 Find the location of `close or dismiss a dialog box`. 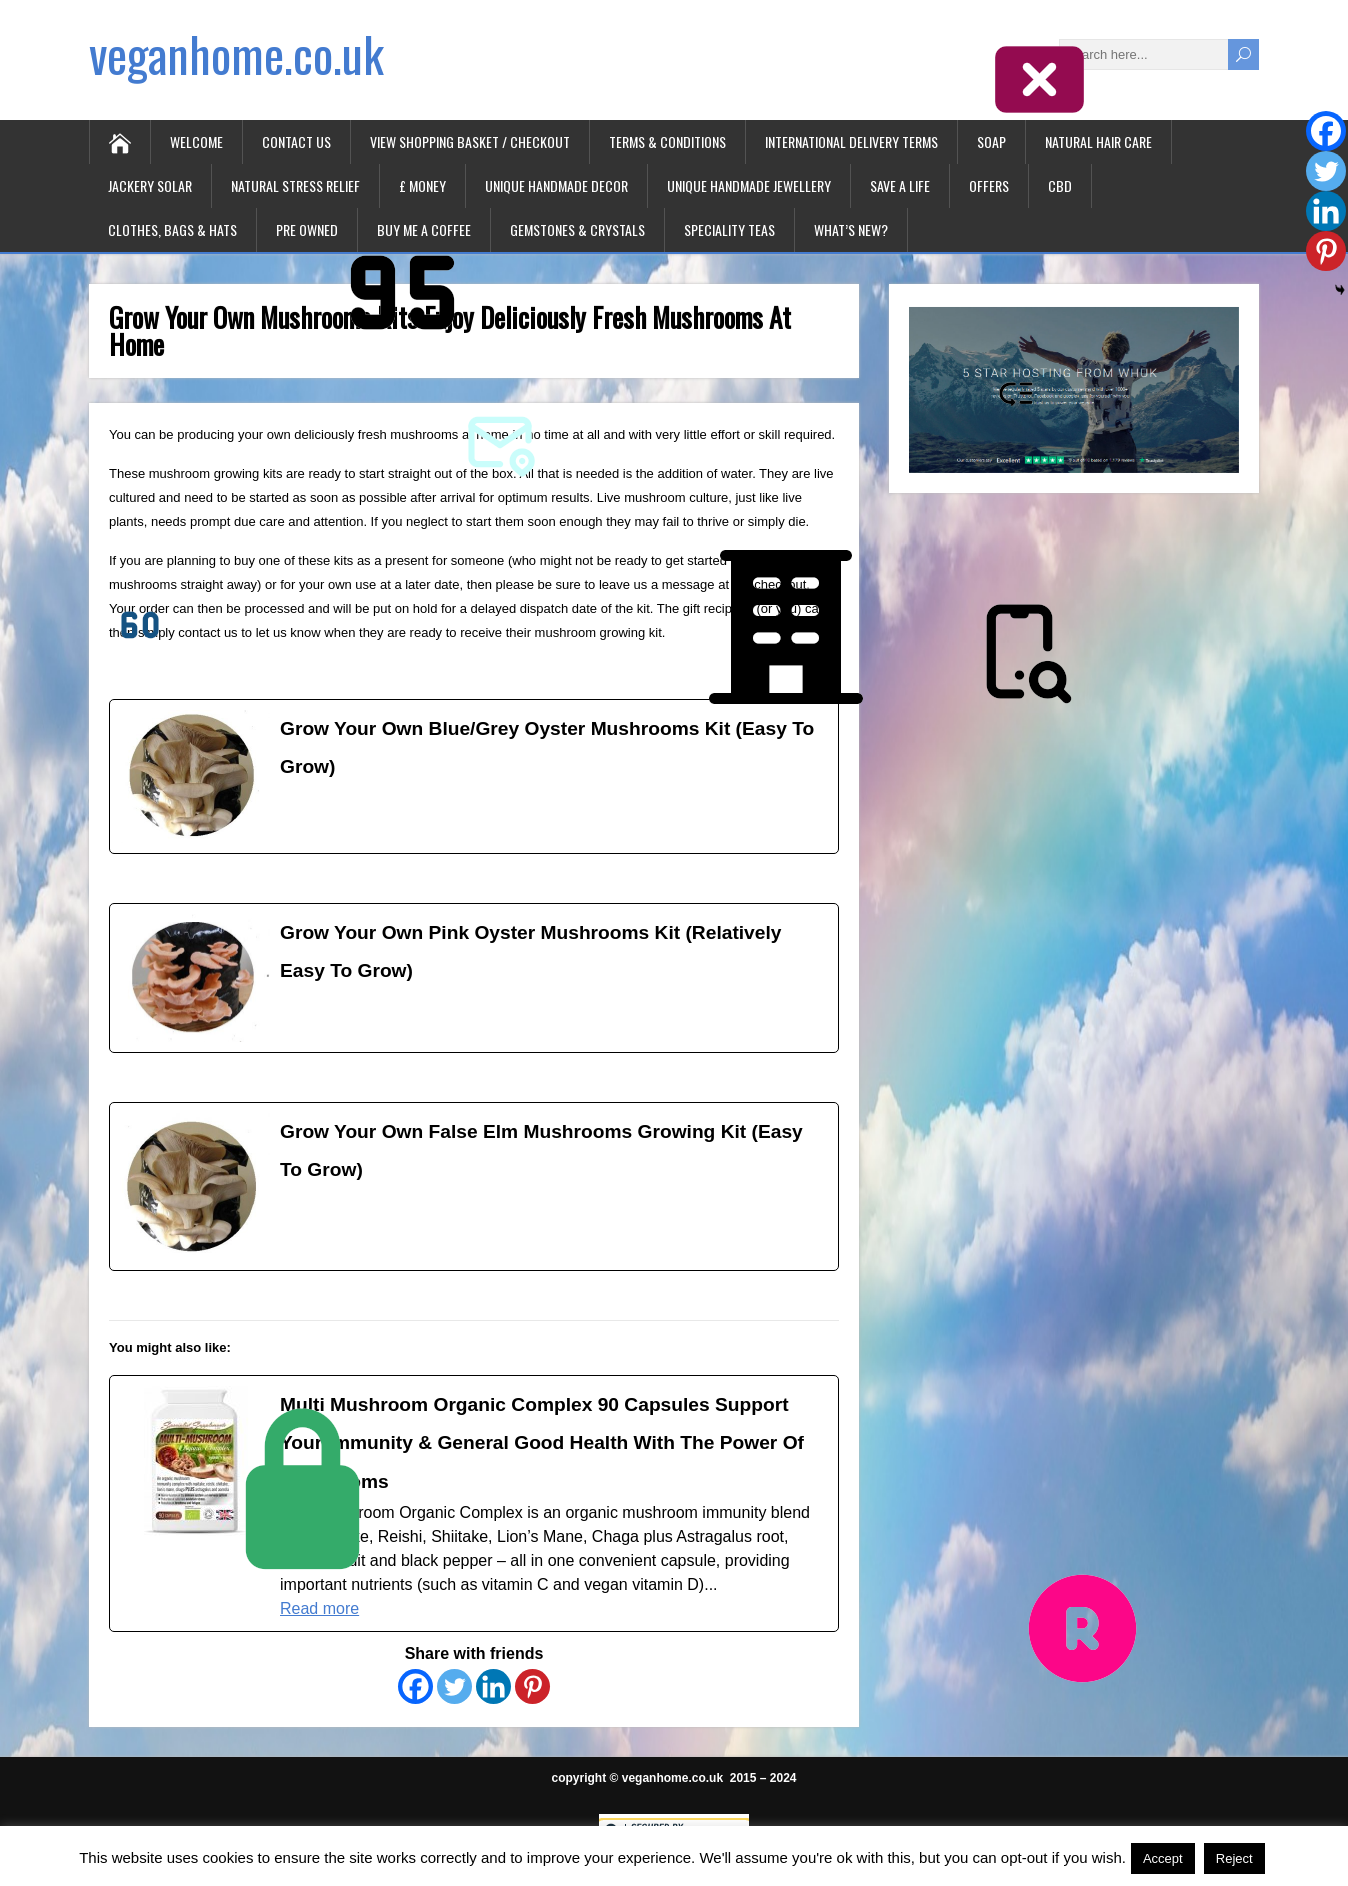

close or dismiss a dialog box is located at coordinates (1039, 79).